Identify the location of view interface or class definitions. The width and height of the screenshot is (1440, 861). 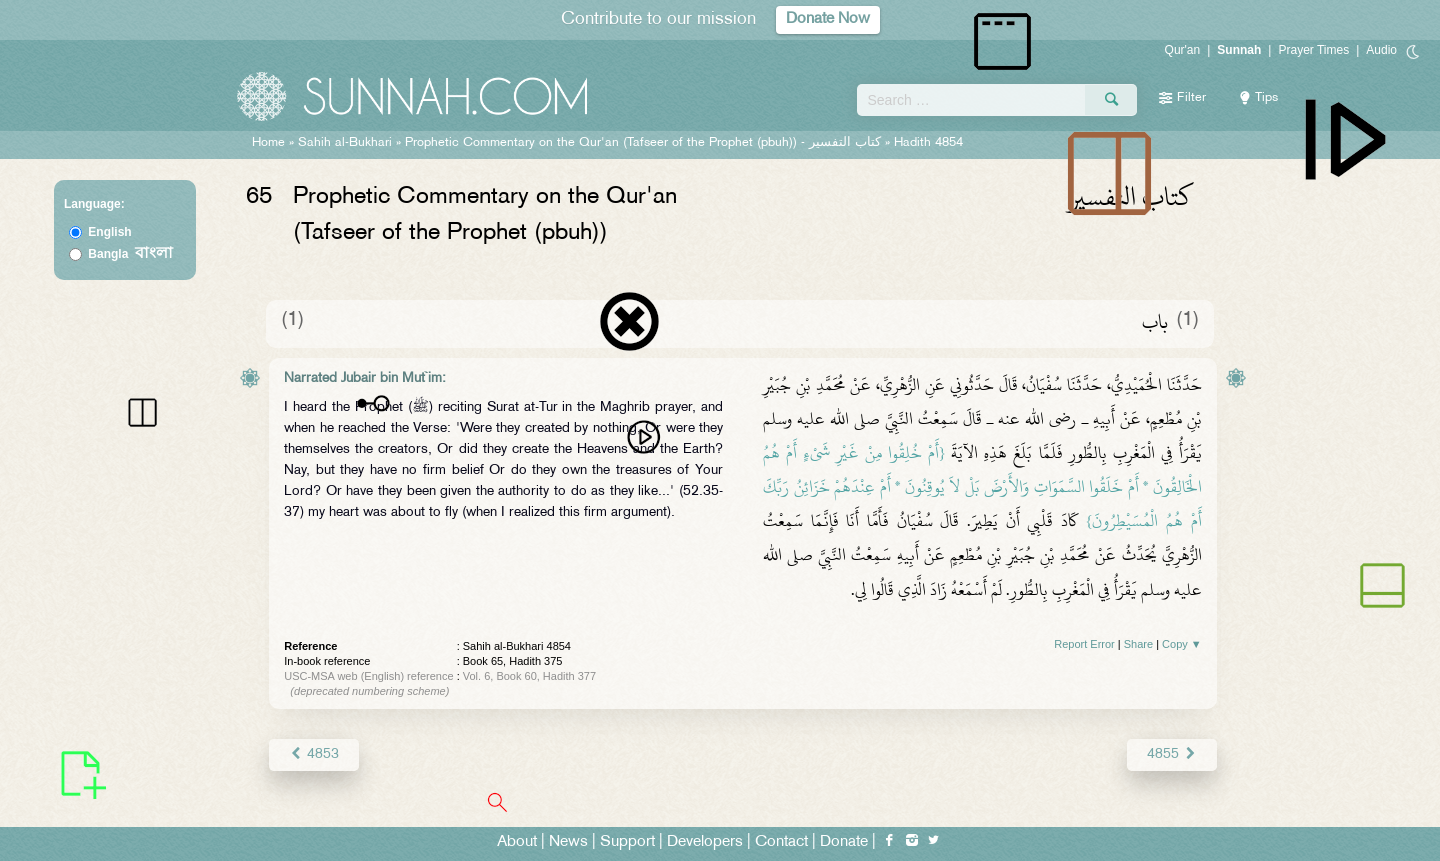
(373, 404).